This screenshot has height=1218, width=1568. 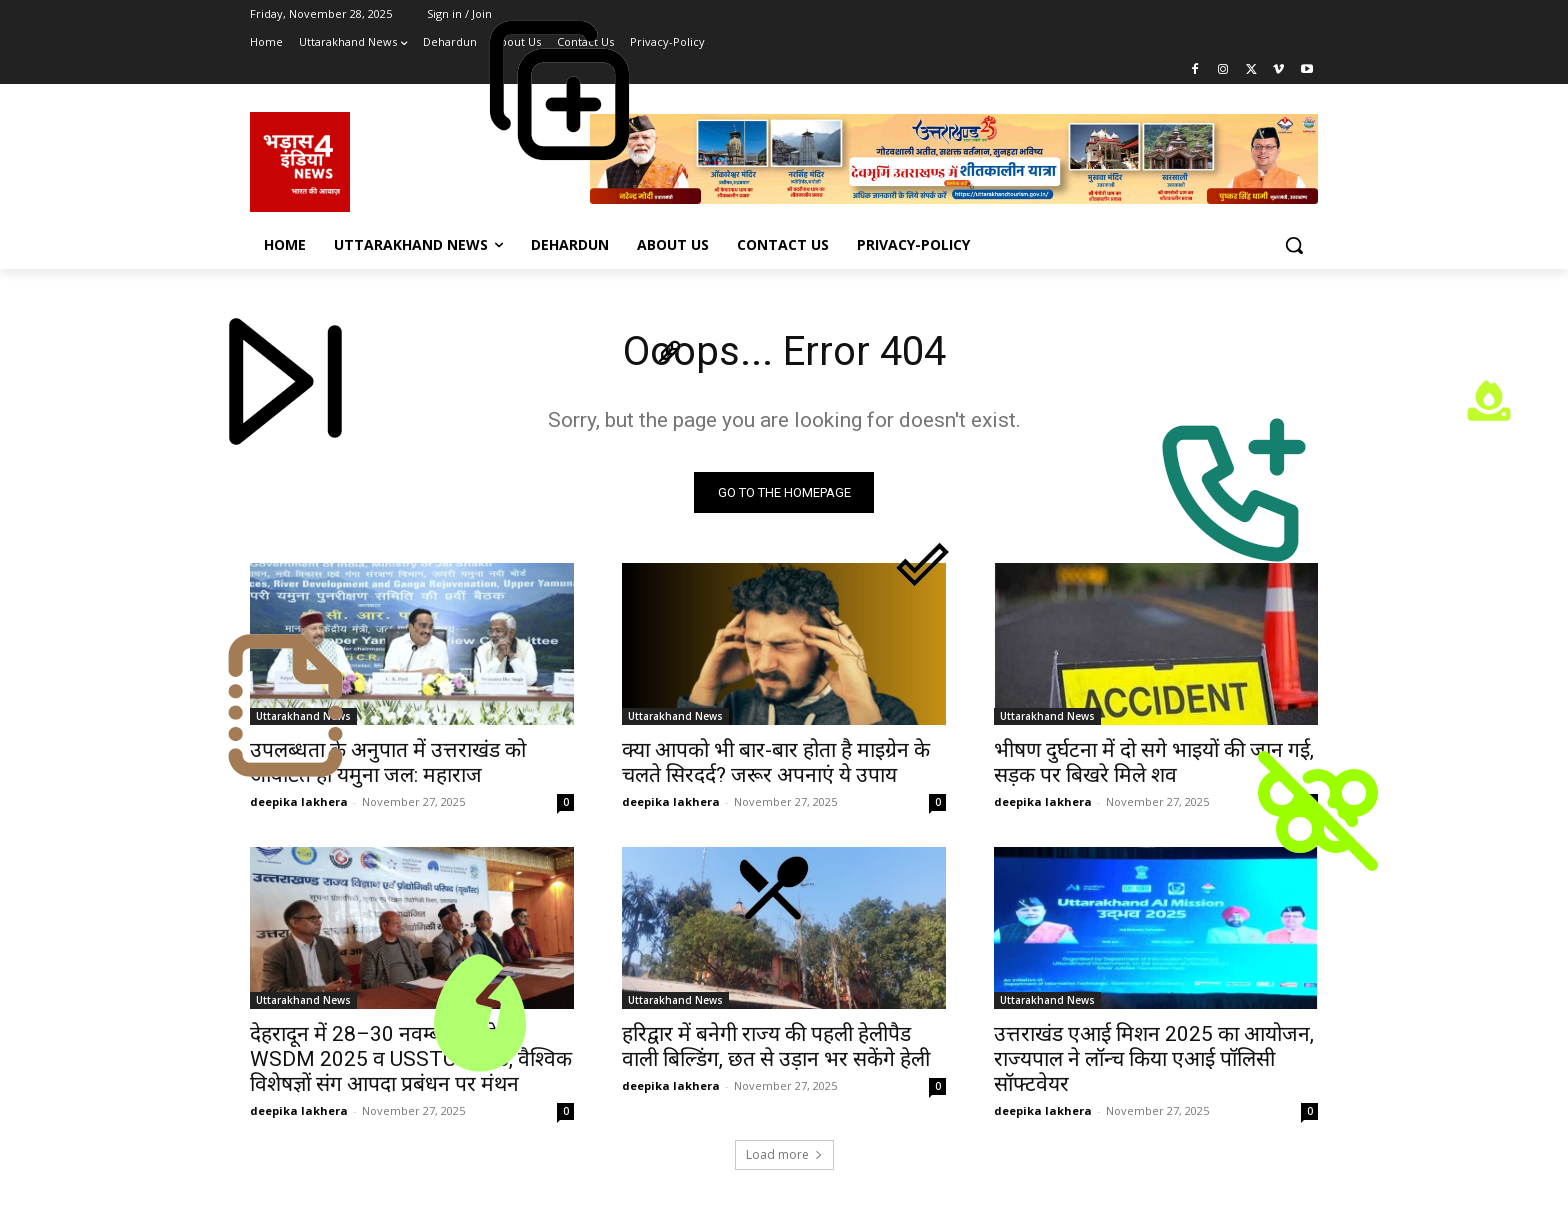 I want to click on indicates a cracked or broken item, so click(x=480, y=1013).